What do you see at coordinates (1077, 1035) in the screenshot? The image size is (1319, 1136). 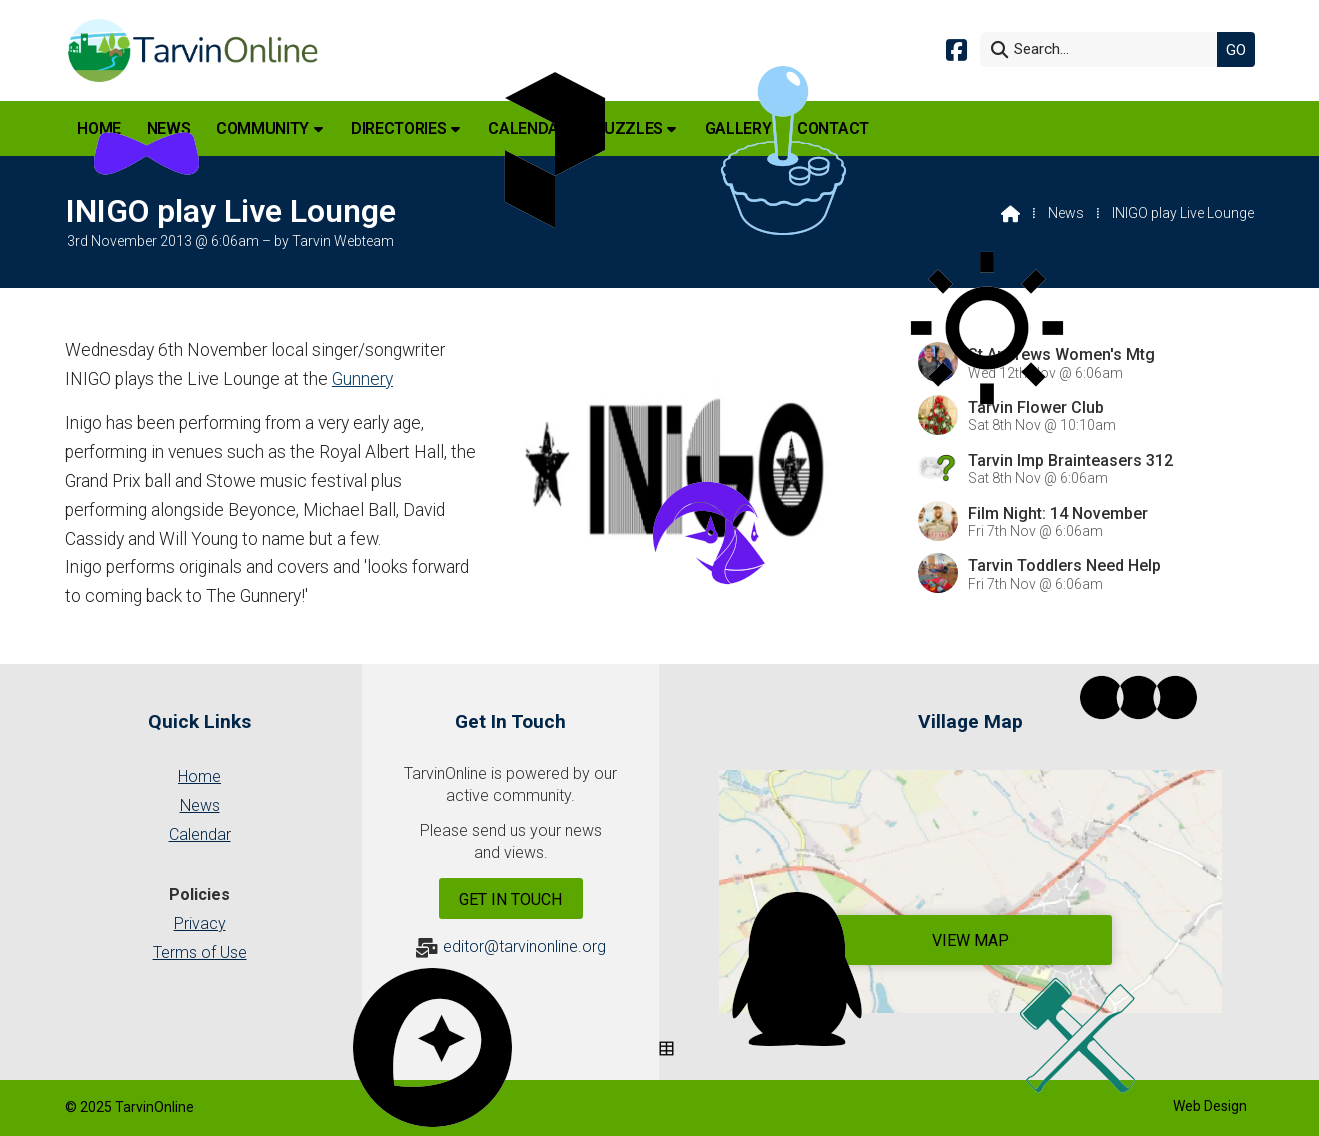 I see `textpattern CMS logo` at bounding box center [1077, 1035].